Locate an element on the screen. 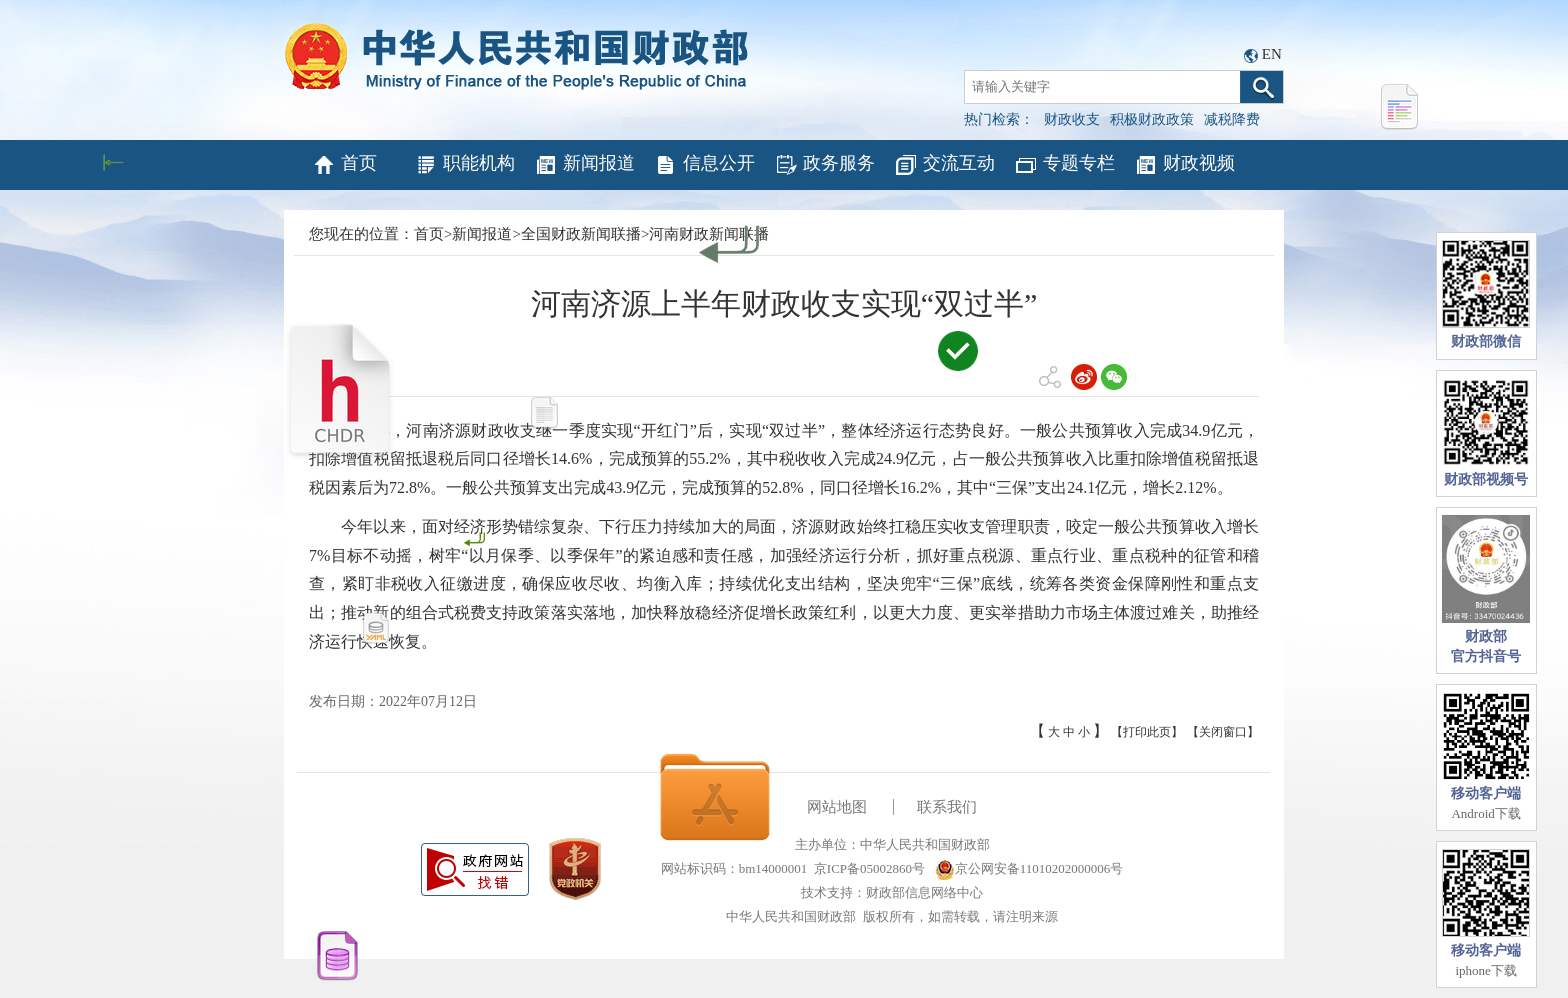  go to the first item in a list or sequence is located at coordinates (113, 162).